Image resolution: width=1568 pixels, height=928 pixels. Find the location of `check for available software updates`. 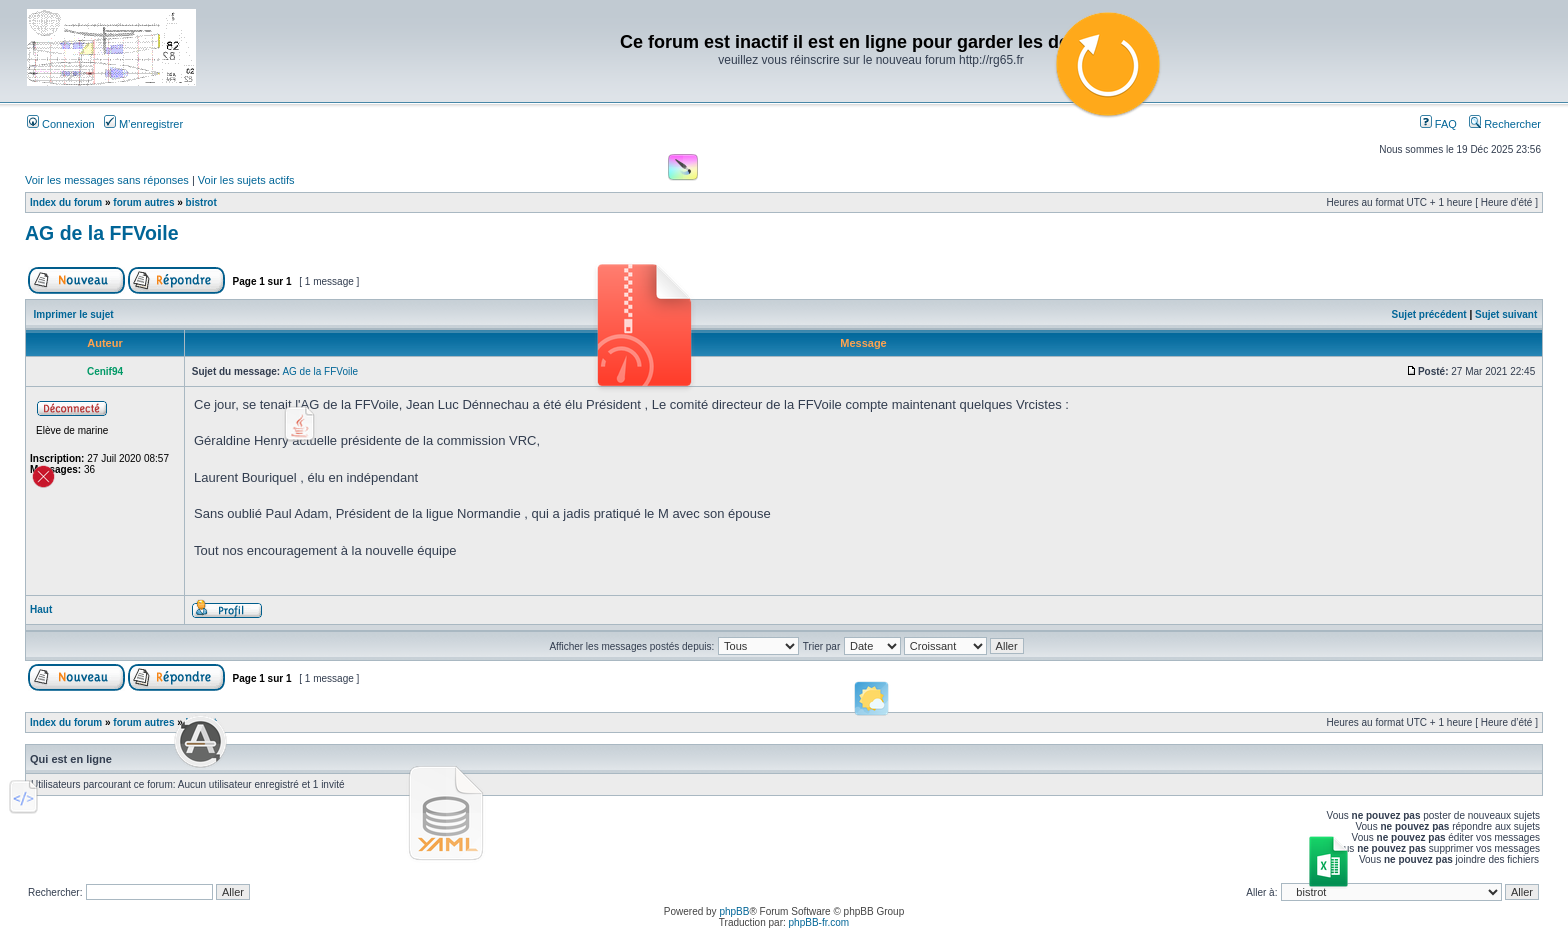

check for available software updates is located at coordinates (200, 741).